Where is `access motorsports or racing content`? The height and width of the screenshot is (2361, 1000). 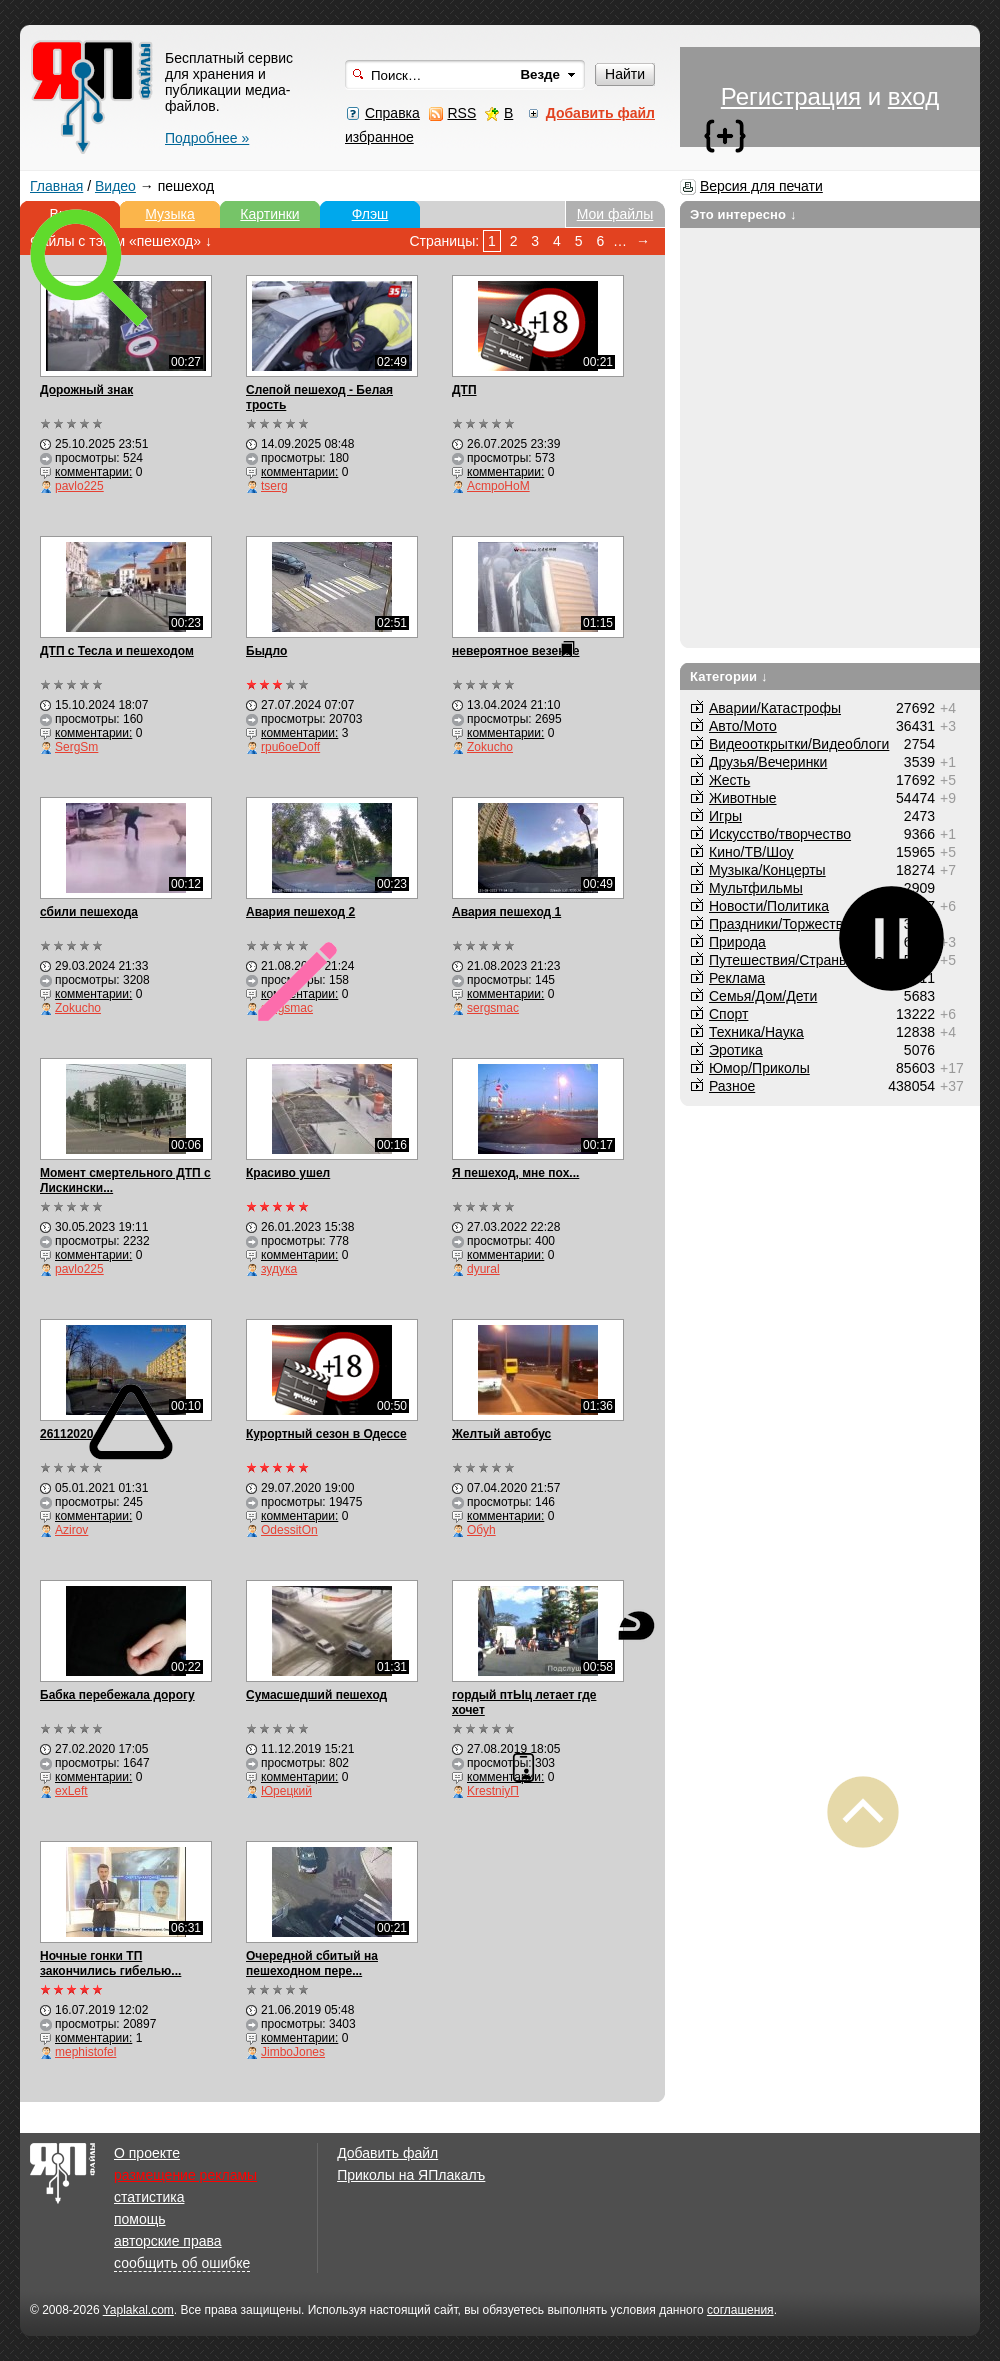 access motorsports or racing content is located at coordinates (636, 1625).